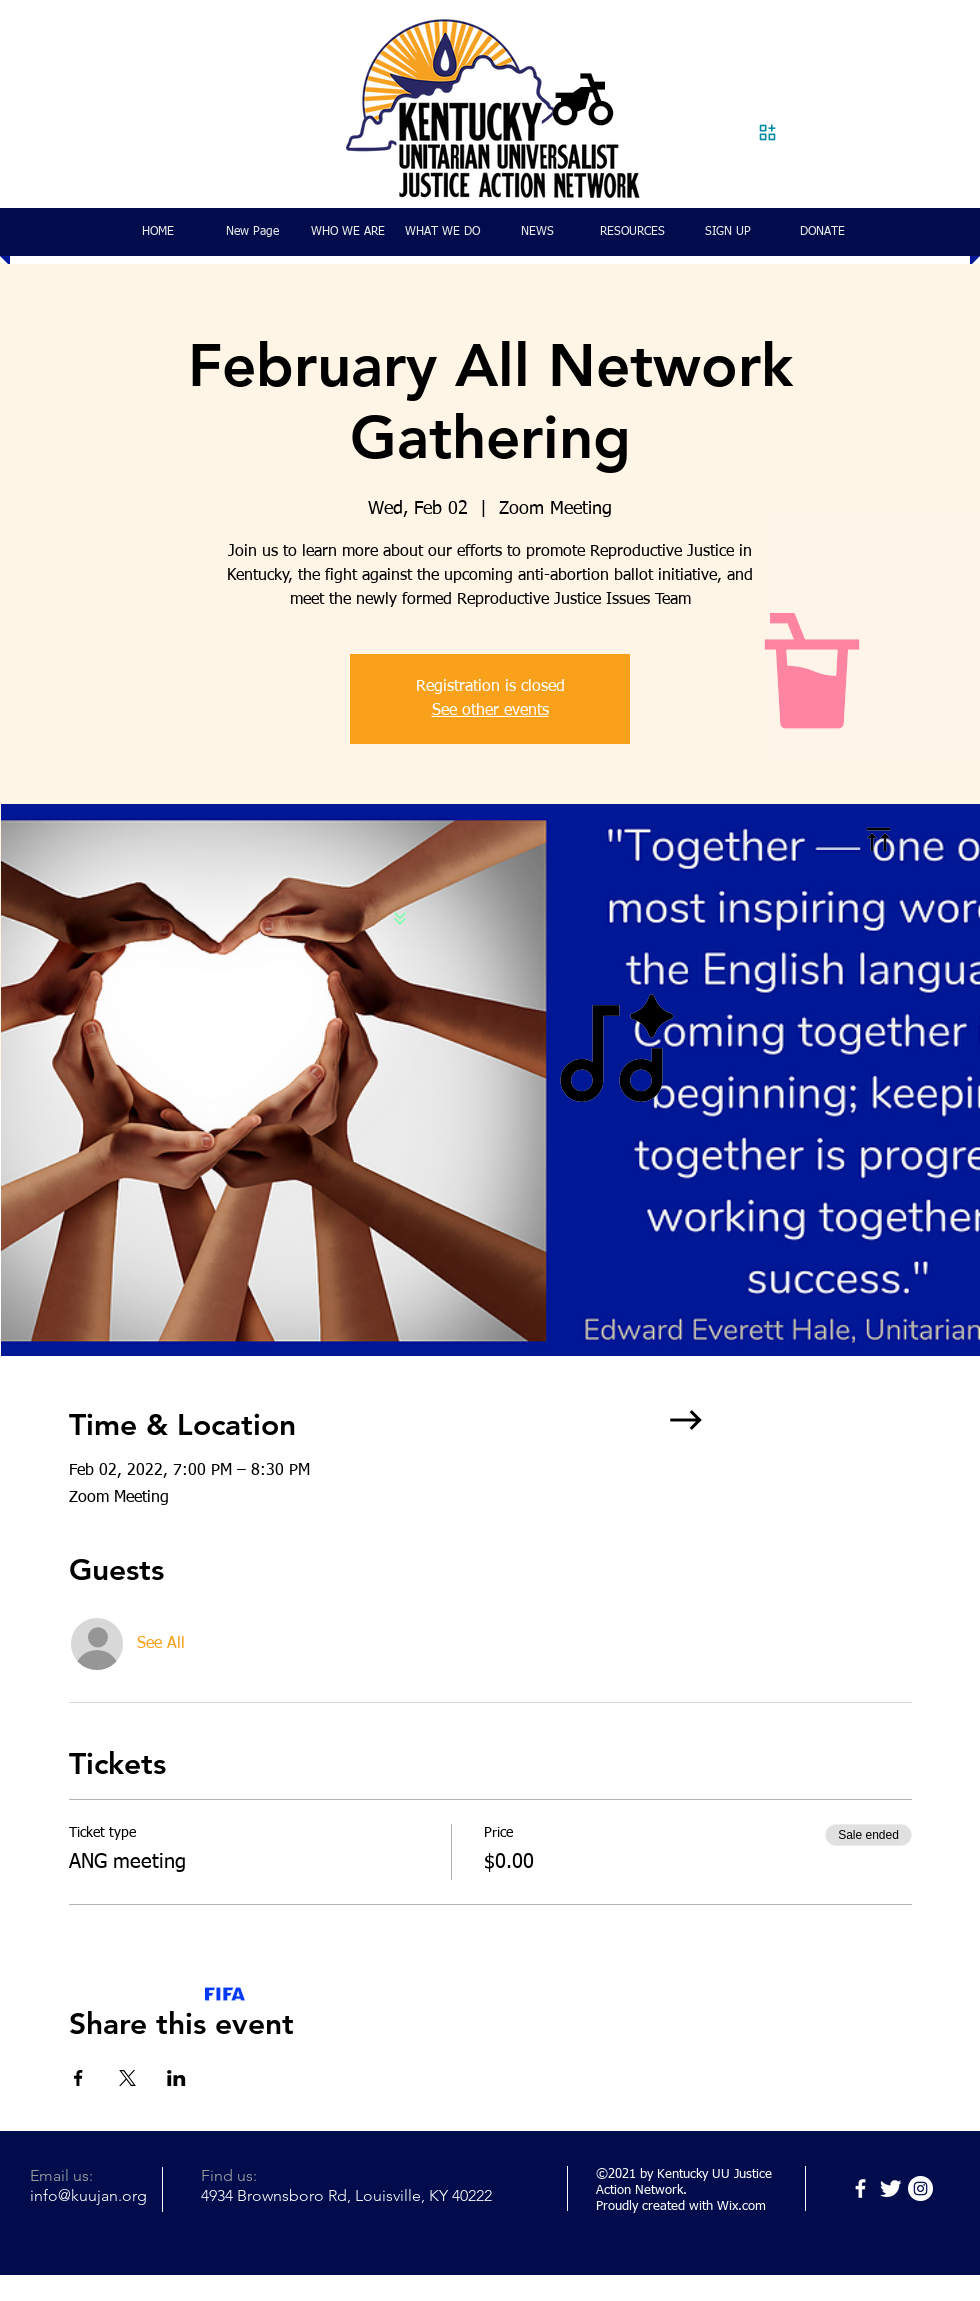  What do you see at coordinates (812, 676) in the screenshot?
I see `view food and drink options` at bounding box center [812, 676].